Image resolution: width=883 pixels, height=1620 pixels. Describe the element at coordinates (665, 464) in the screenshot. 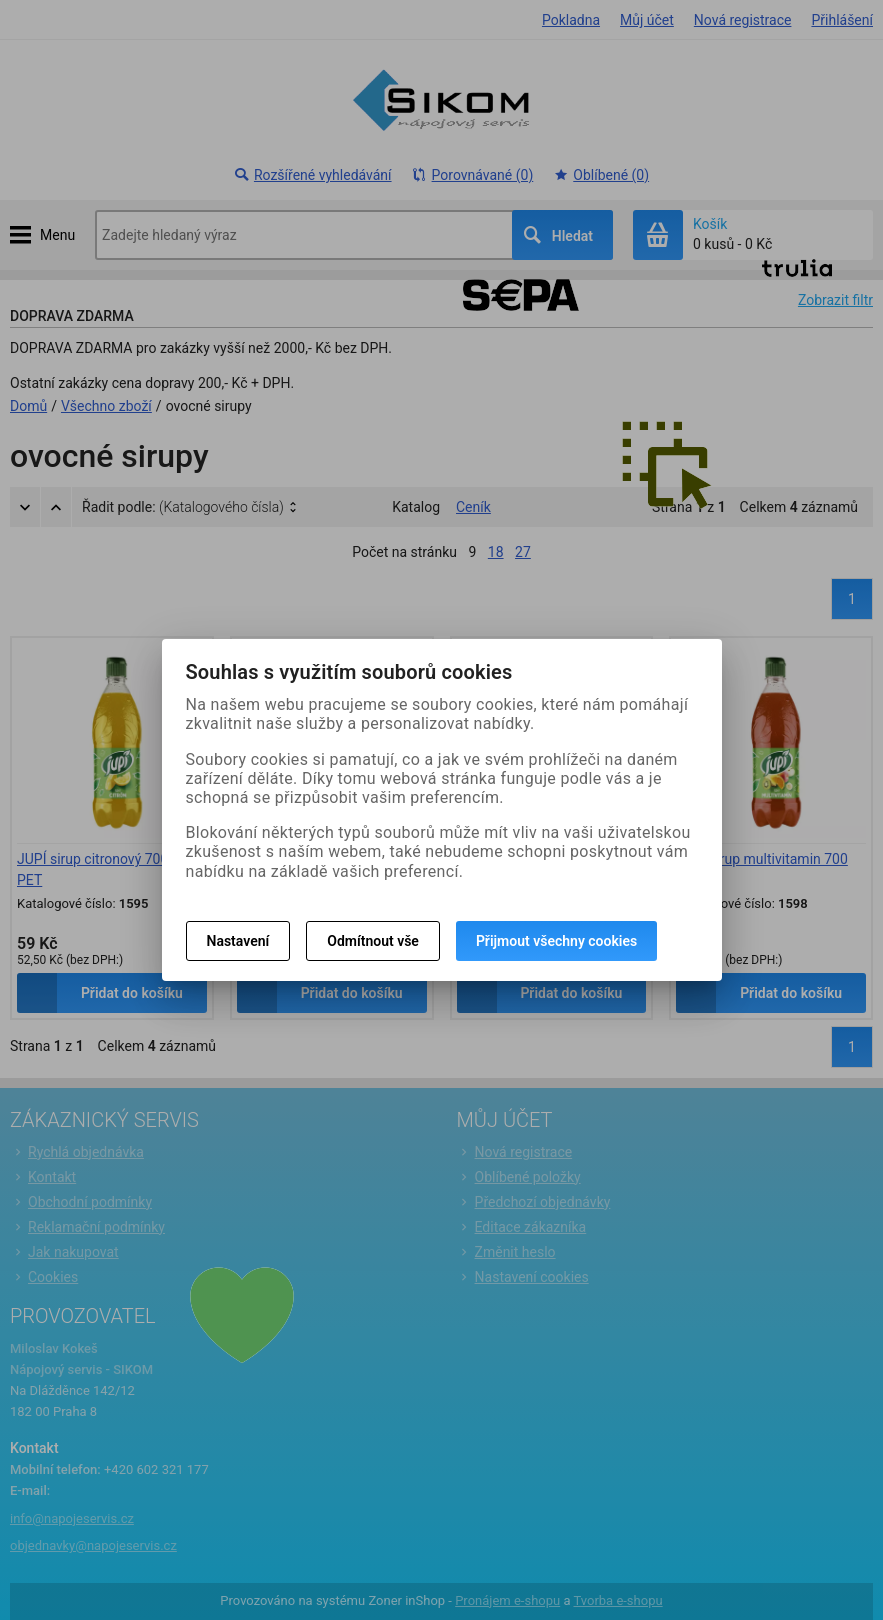

I see `drag and drop to rearrange items` at that location.